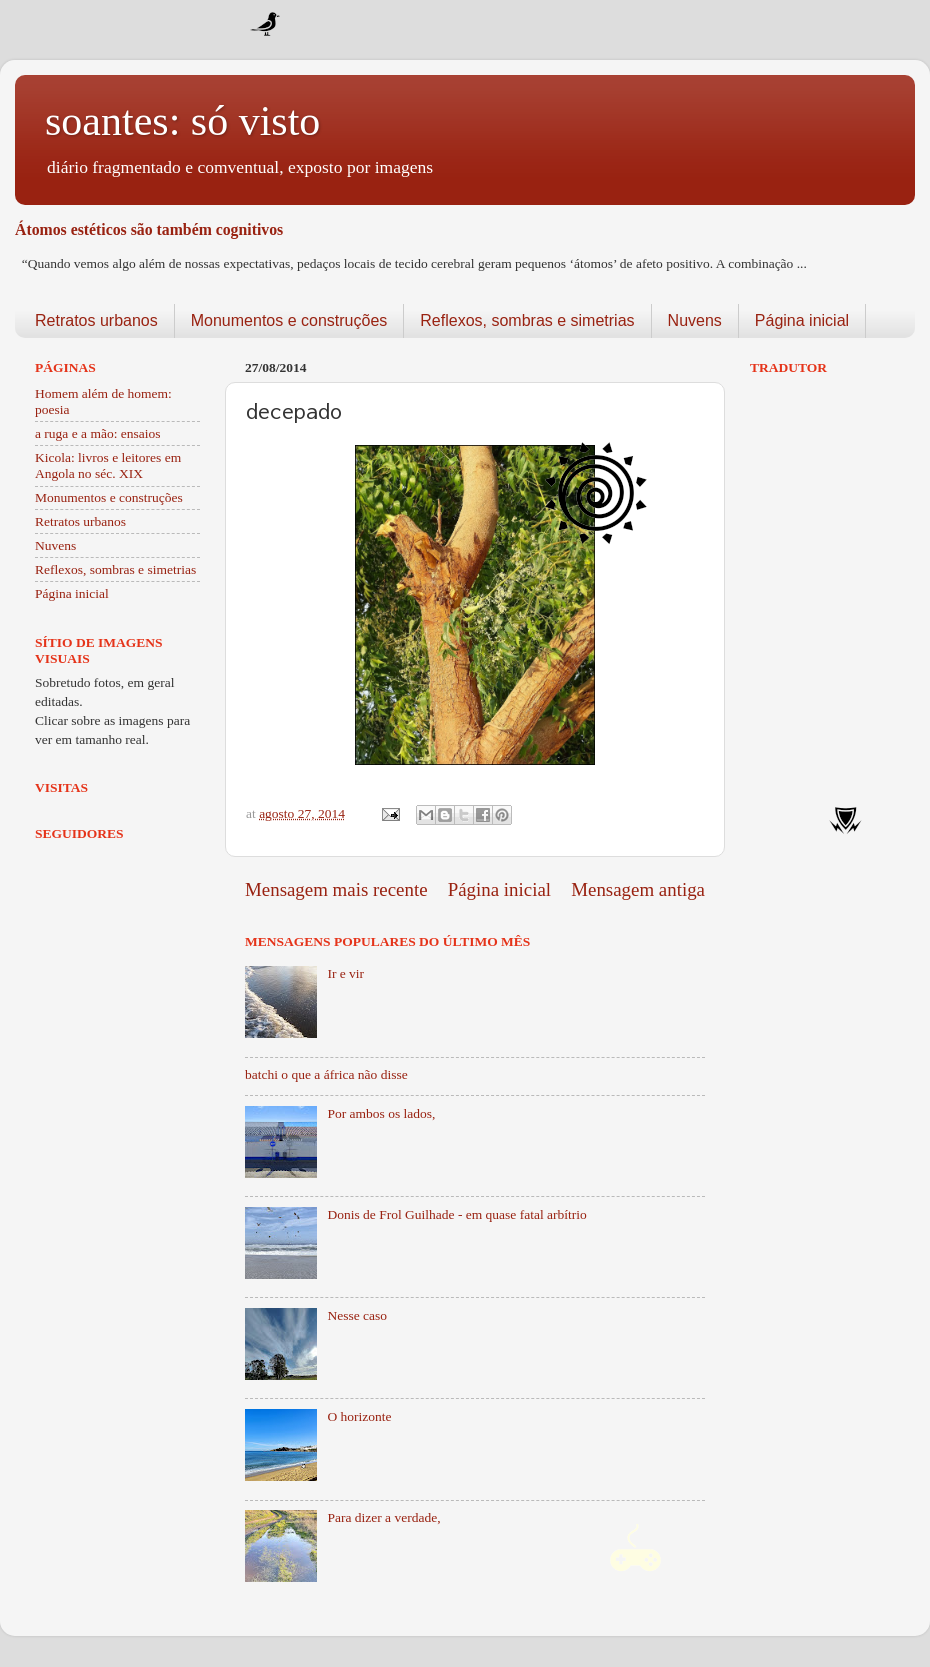 Image resolution: width=930 pixels, height=1667 pixels. Describe the element at coordinates (845, 819) in the screenshot. I see `activate power shield or energy protection` at that location.